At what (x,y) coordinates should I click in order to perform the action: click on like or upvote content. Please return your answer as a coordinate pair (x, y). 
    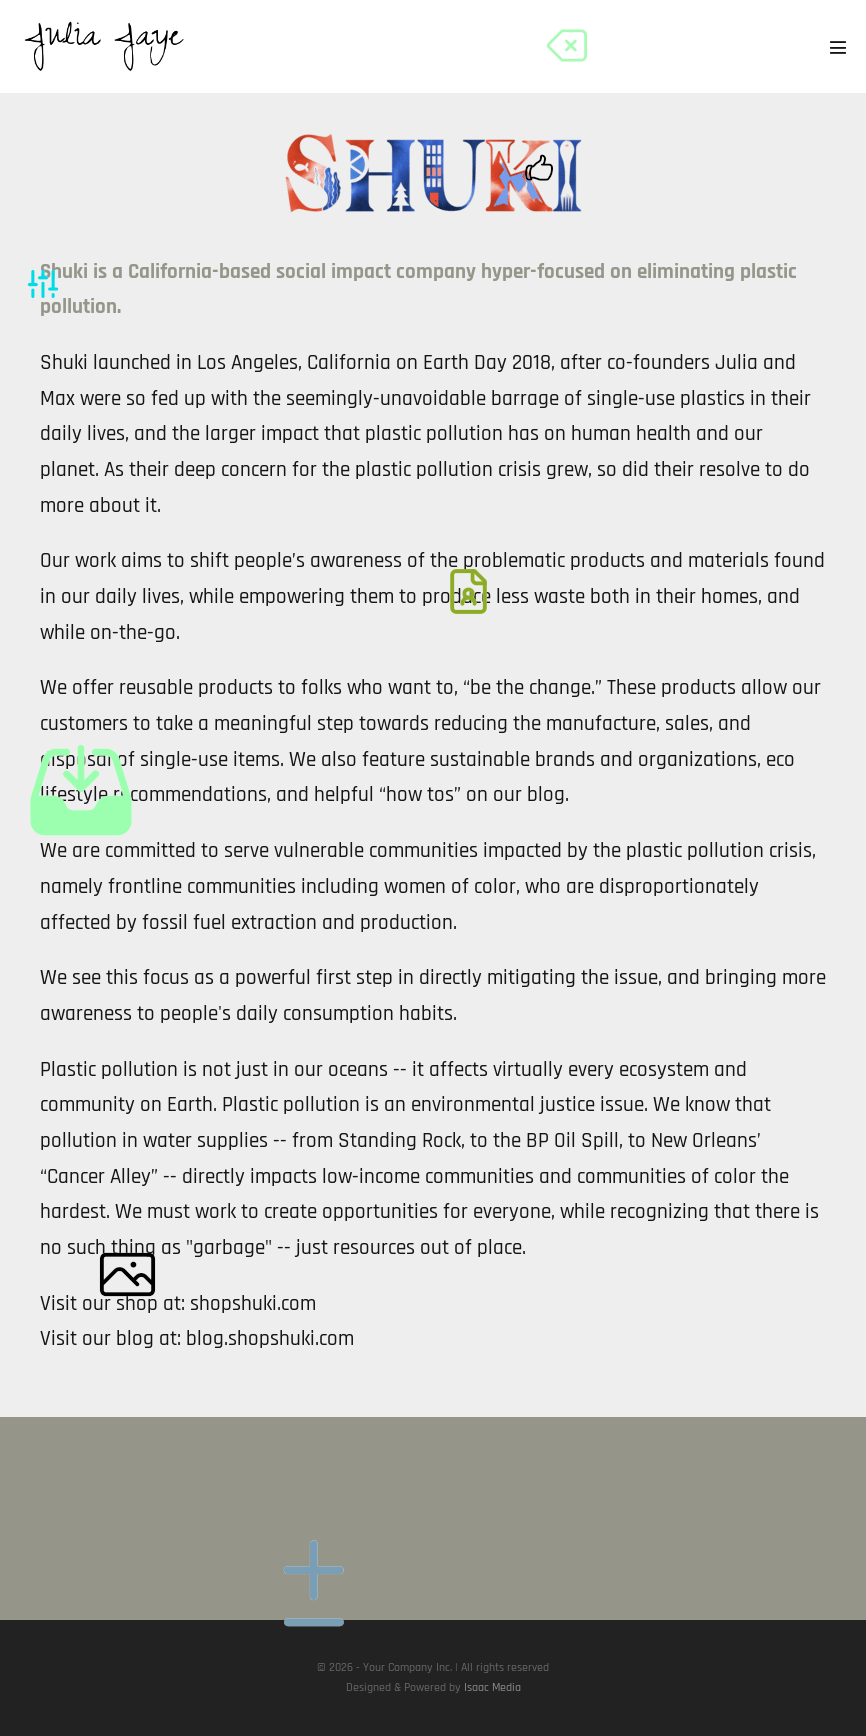
    Looking at the image, I should click on (539, 169).